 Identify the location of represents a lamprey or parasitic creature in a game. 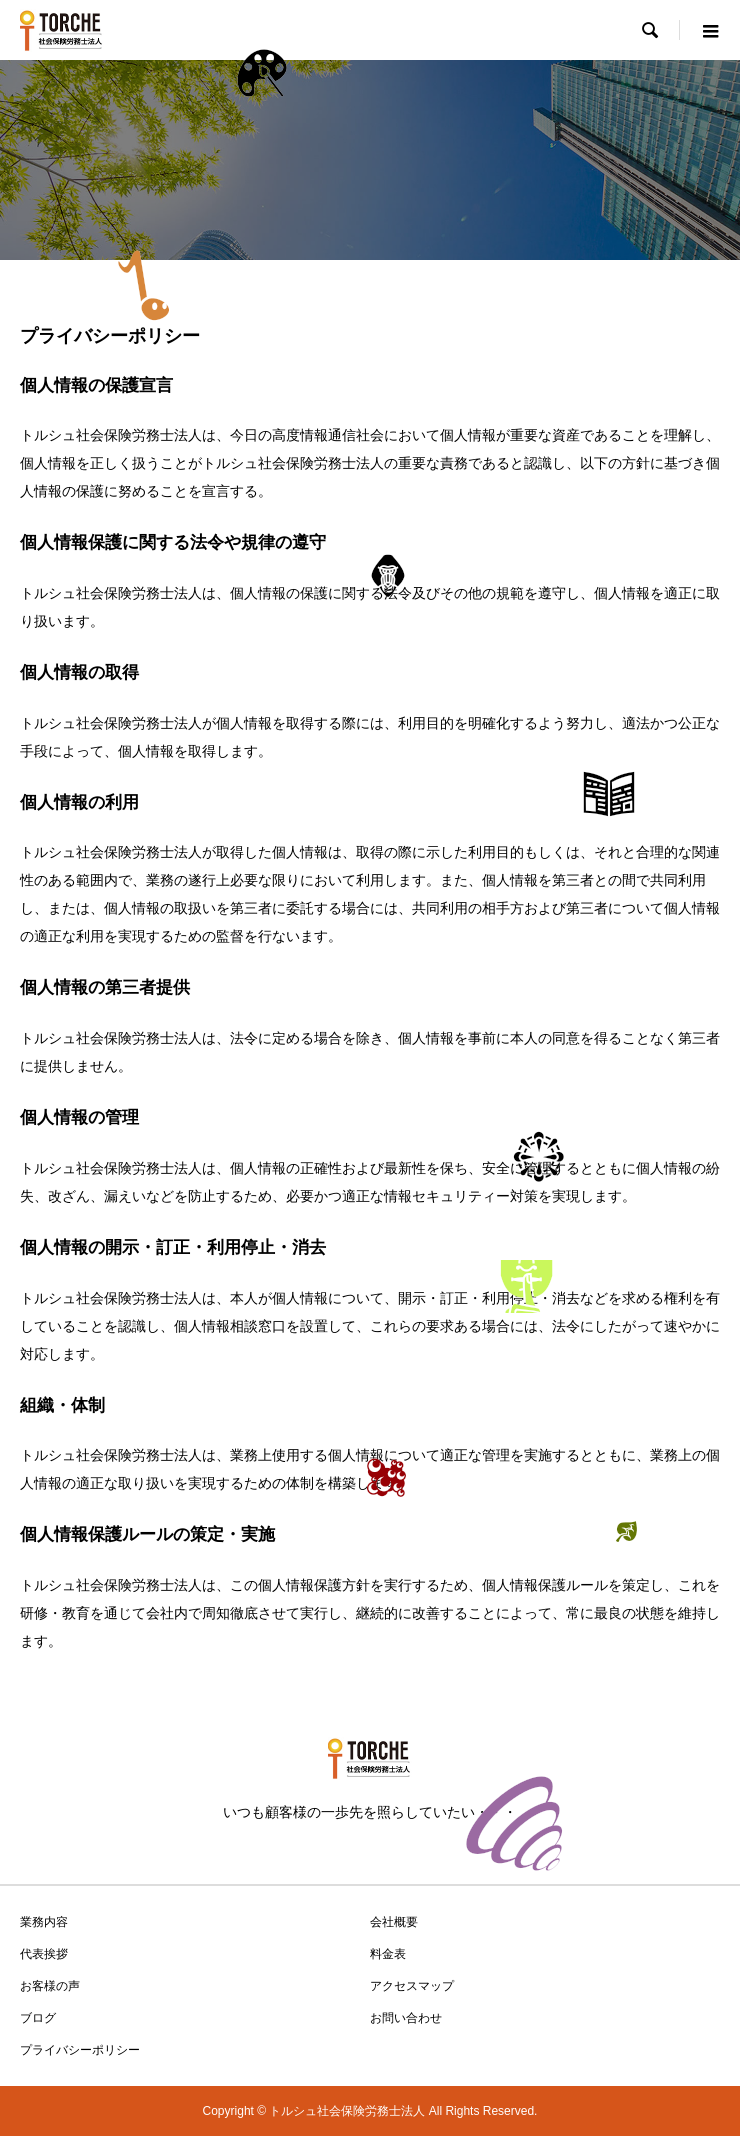
(539, 1157).